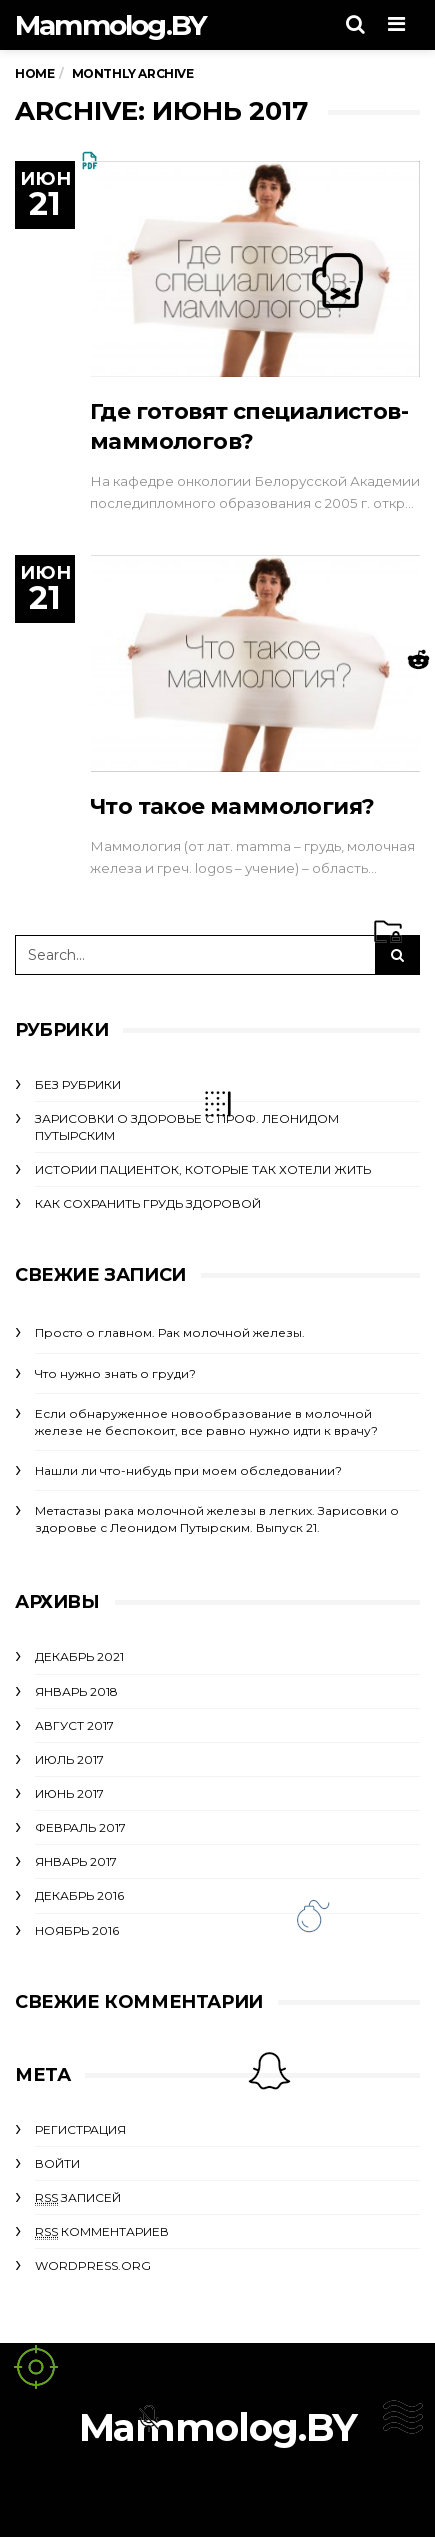  I want to click on indicates water or aquatic features, so click(403, 2417).